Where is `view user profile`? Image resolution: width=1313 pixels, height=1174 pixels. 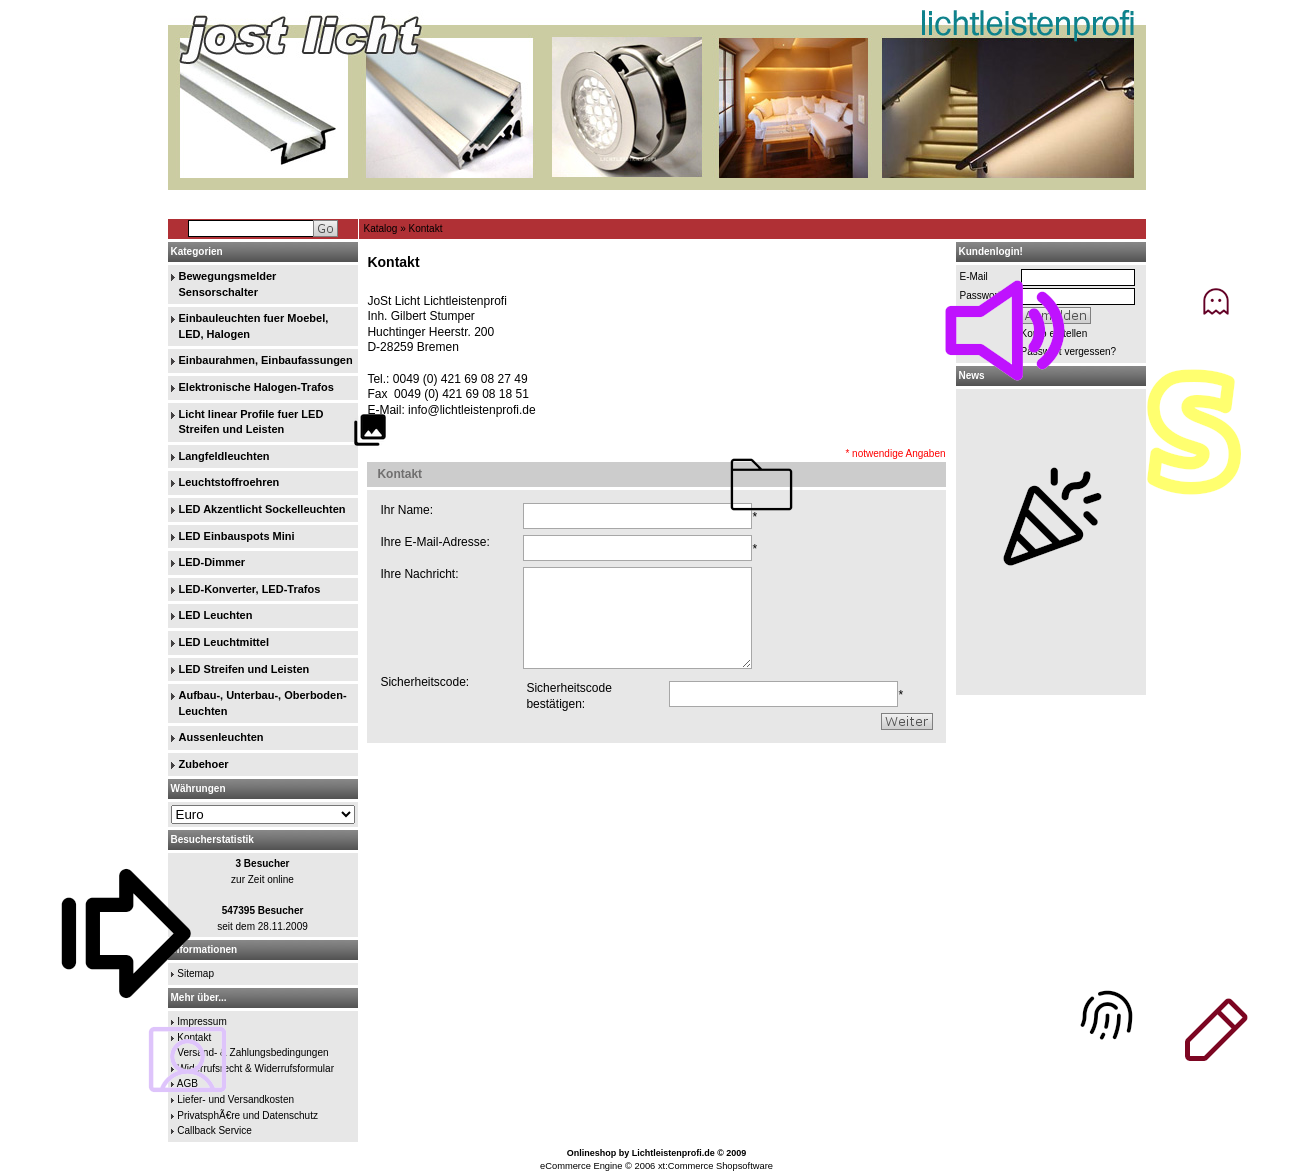 view user profile is located at coordinates (187, 1059).